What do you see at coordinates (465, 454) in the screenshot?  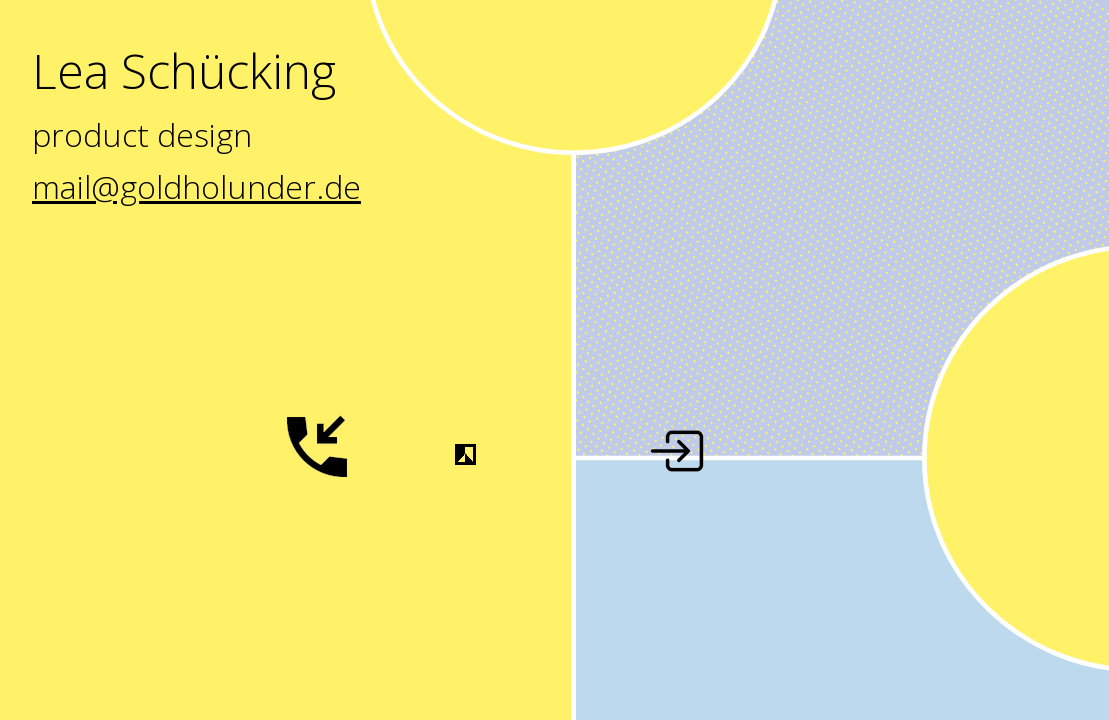 I see `apply black and white filter to image` at bounding box center [465, 454].